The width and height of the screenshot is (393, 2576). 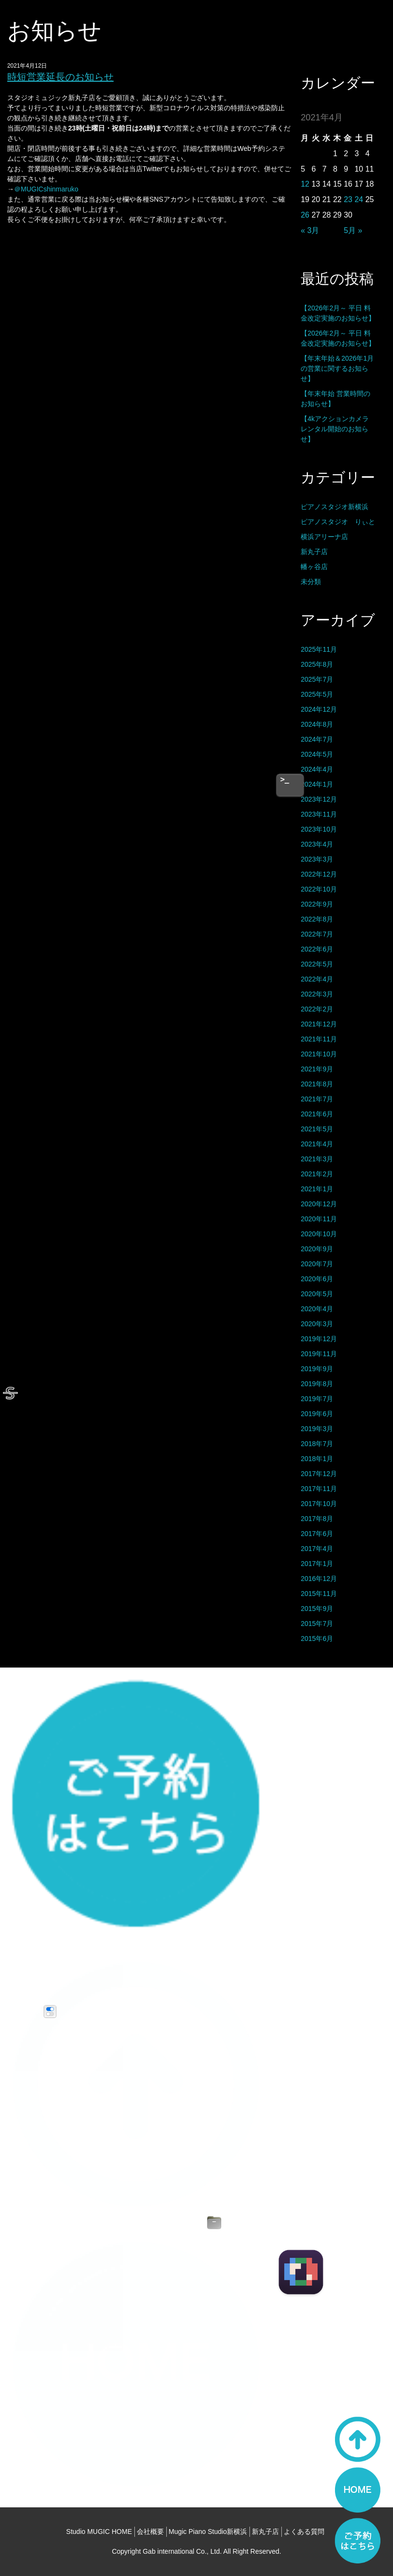 I want to click on open gnome tweaks application, so click(x=50, y=2011).